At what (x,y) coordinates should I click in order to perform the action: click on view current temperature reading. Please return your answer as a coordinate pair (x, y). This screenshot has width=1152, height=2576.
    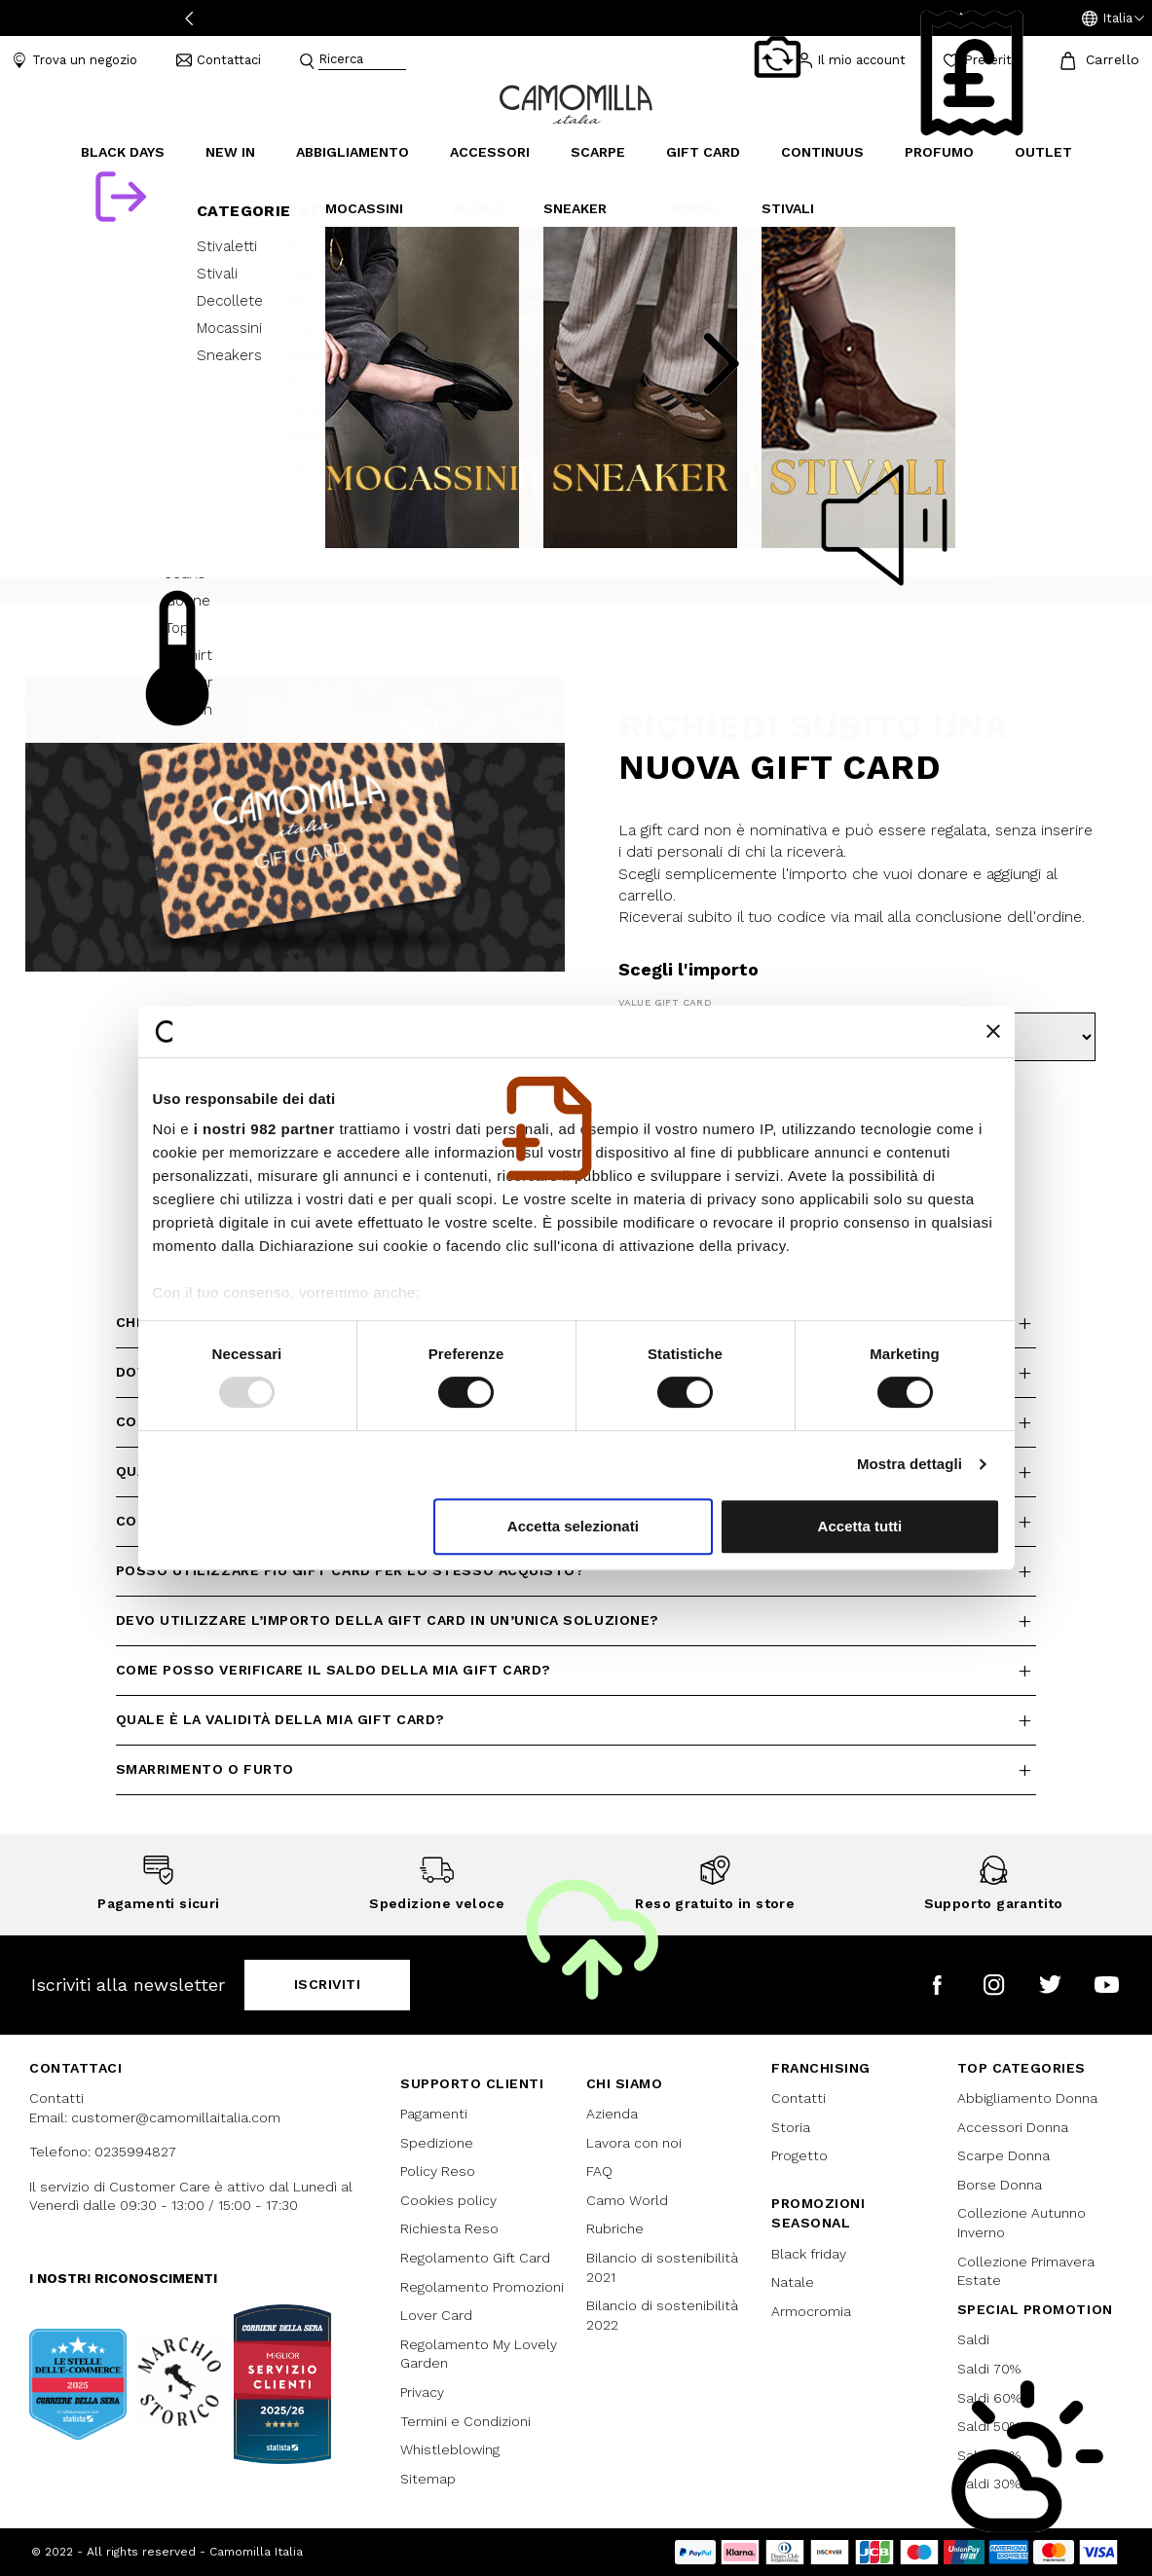
    Looking at the image, I should click on (177, 658).